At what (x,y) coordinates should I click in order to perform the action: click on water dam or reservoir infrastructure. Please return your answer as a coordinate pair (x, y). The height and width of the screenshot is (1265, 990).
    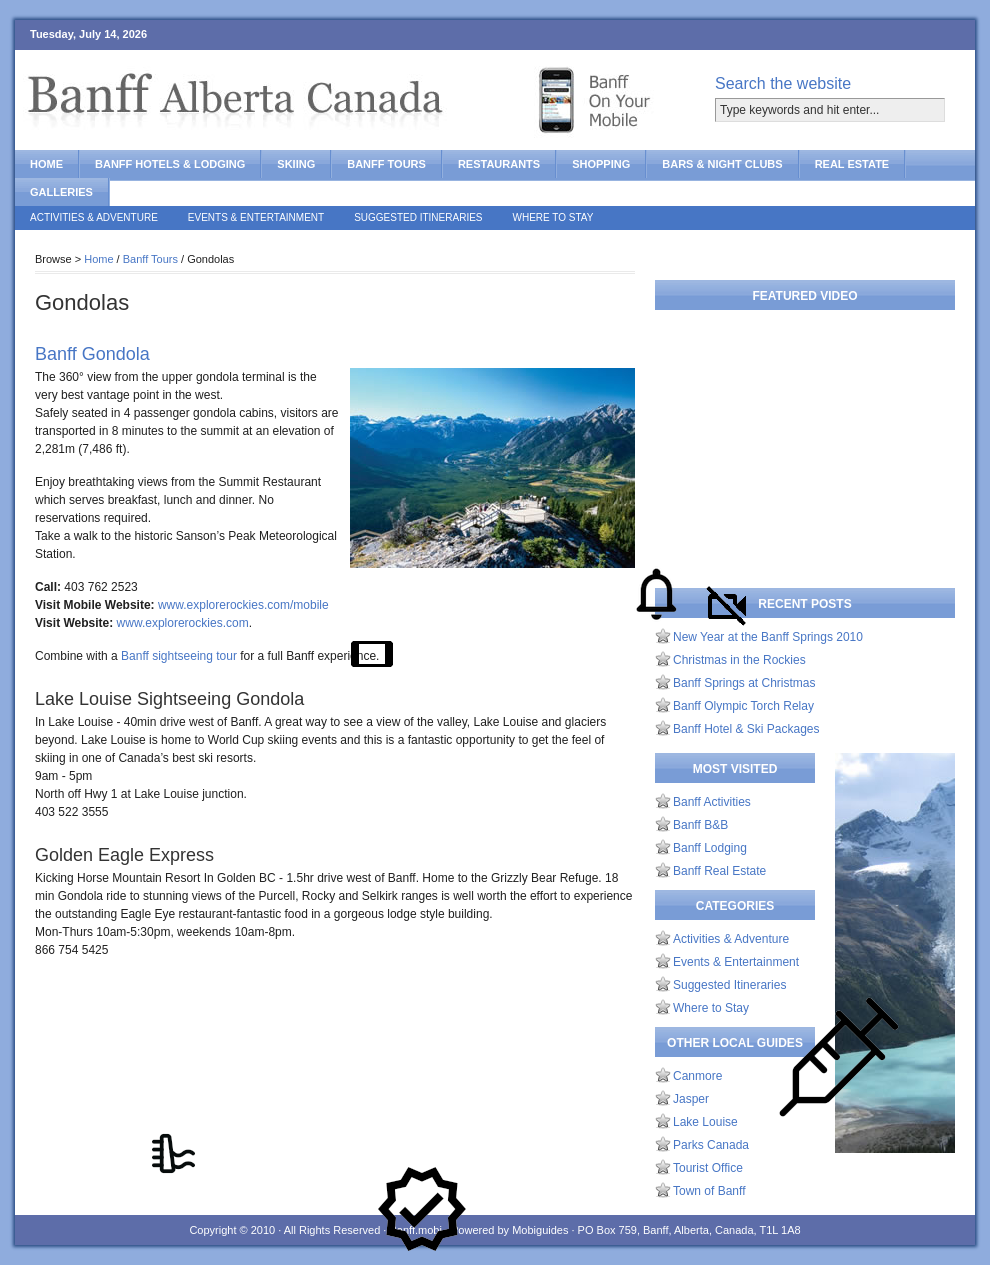
    Looking at the image, I should click on (173, 1153).